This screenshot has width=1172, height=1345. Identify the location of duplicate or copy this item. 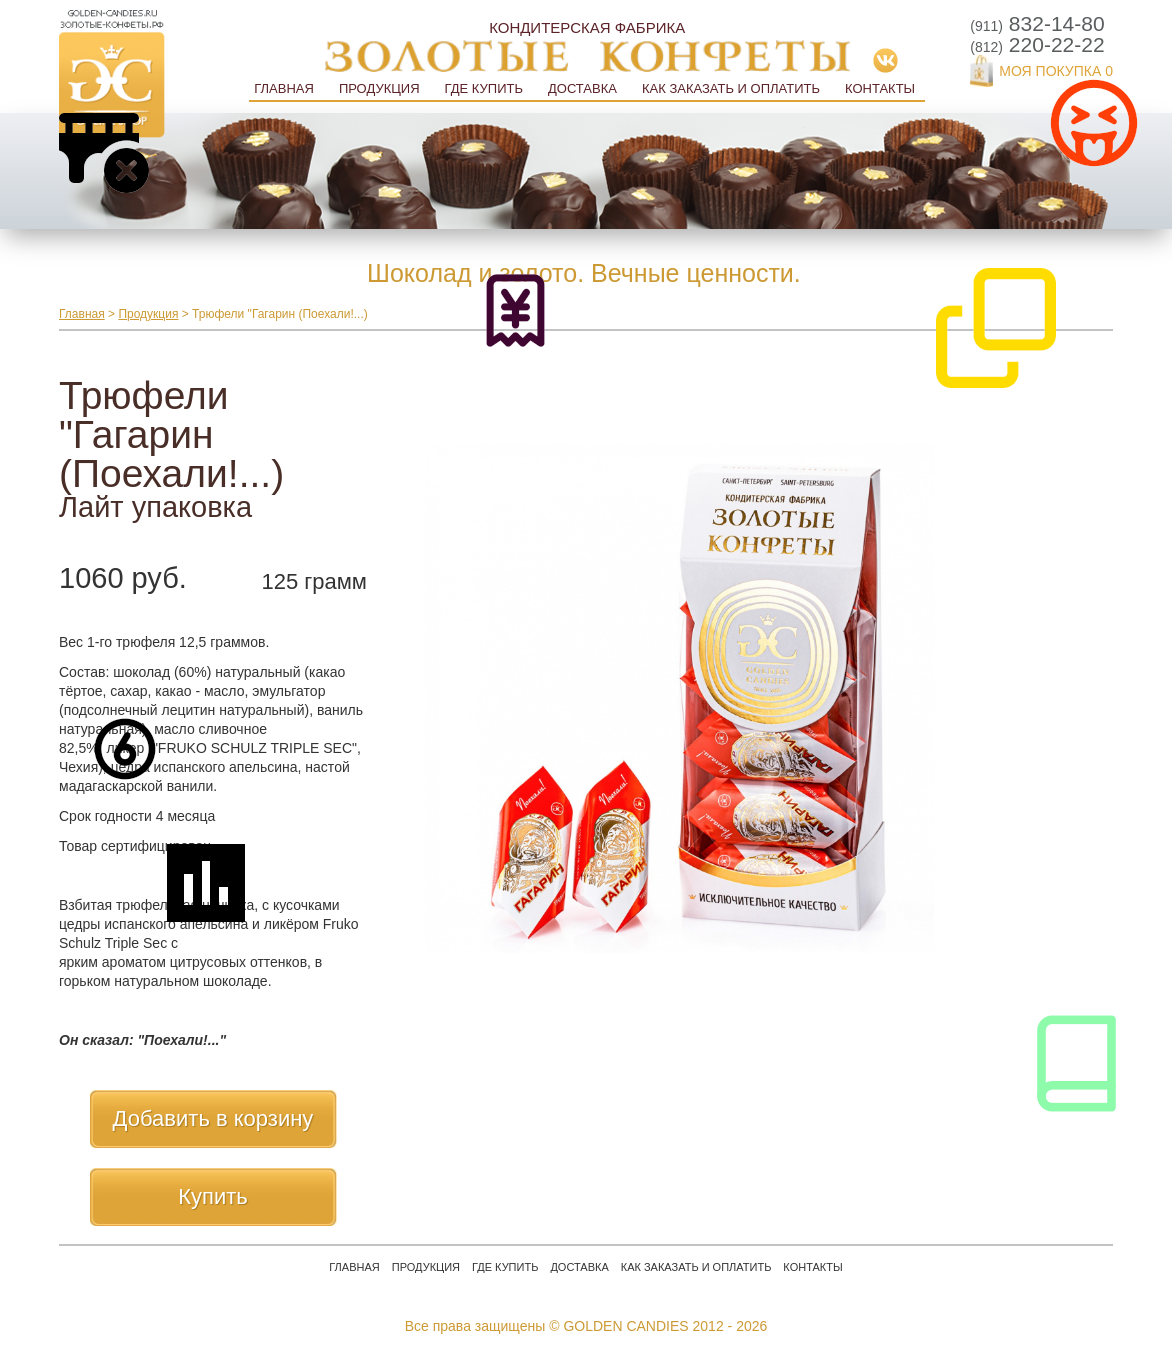
(996, 328).